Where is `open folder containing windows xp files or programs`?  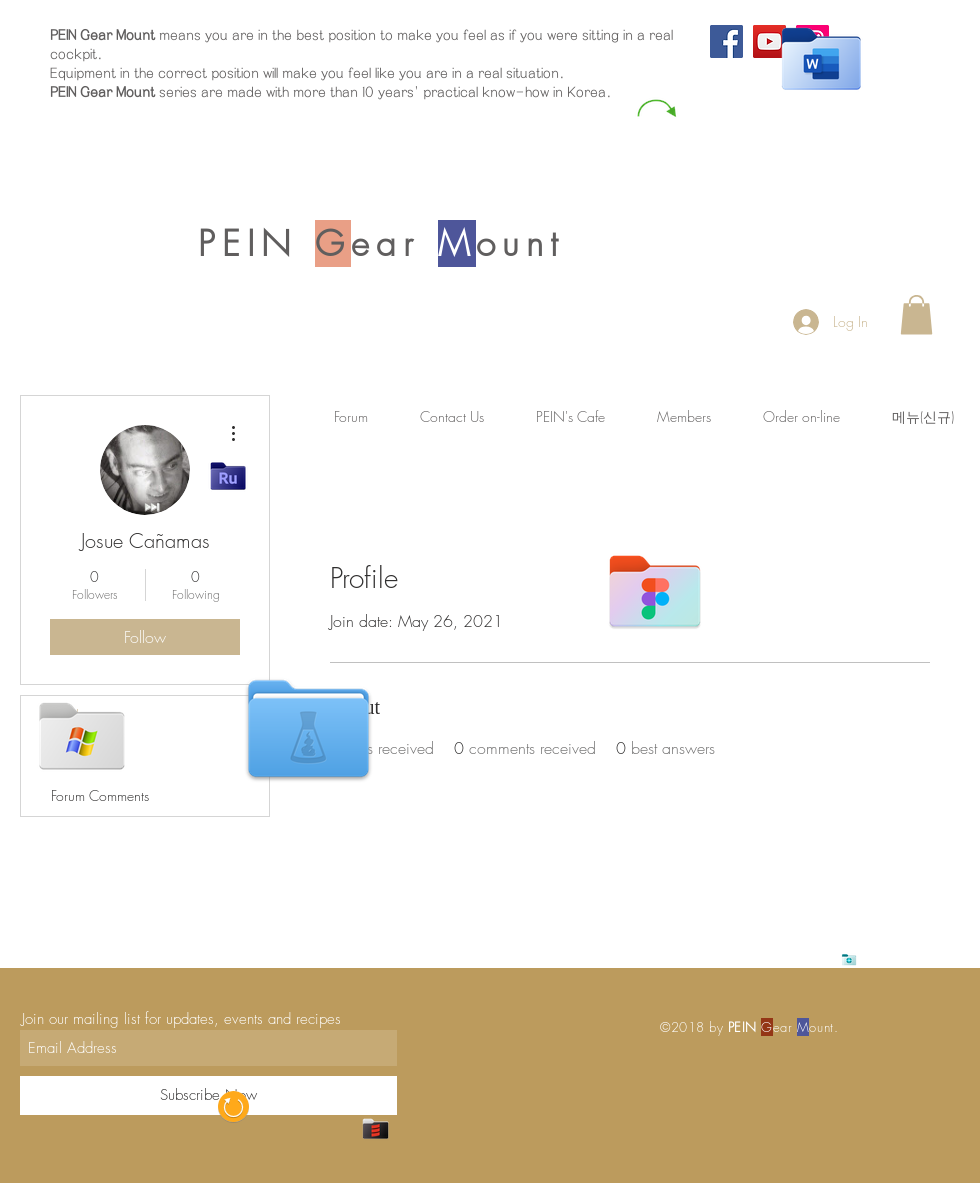
open folder containing windows xp files or programs is located at coordinates (81, 738).